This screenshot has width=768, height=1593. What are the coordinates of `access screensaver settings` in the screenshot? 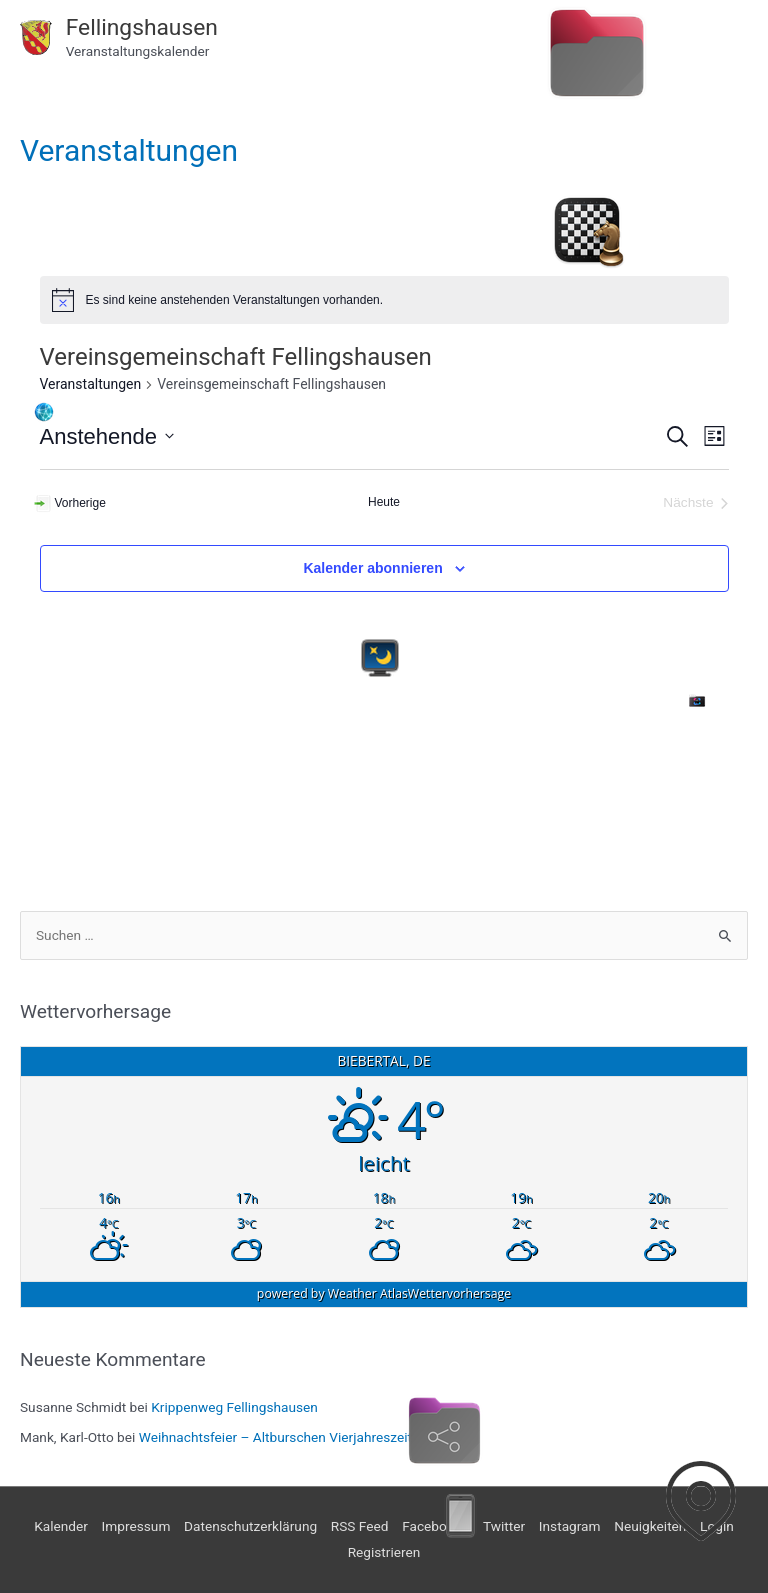 It's located at (380, 658).